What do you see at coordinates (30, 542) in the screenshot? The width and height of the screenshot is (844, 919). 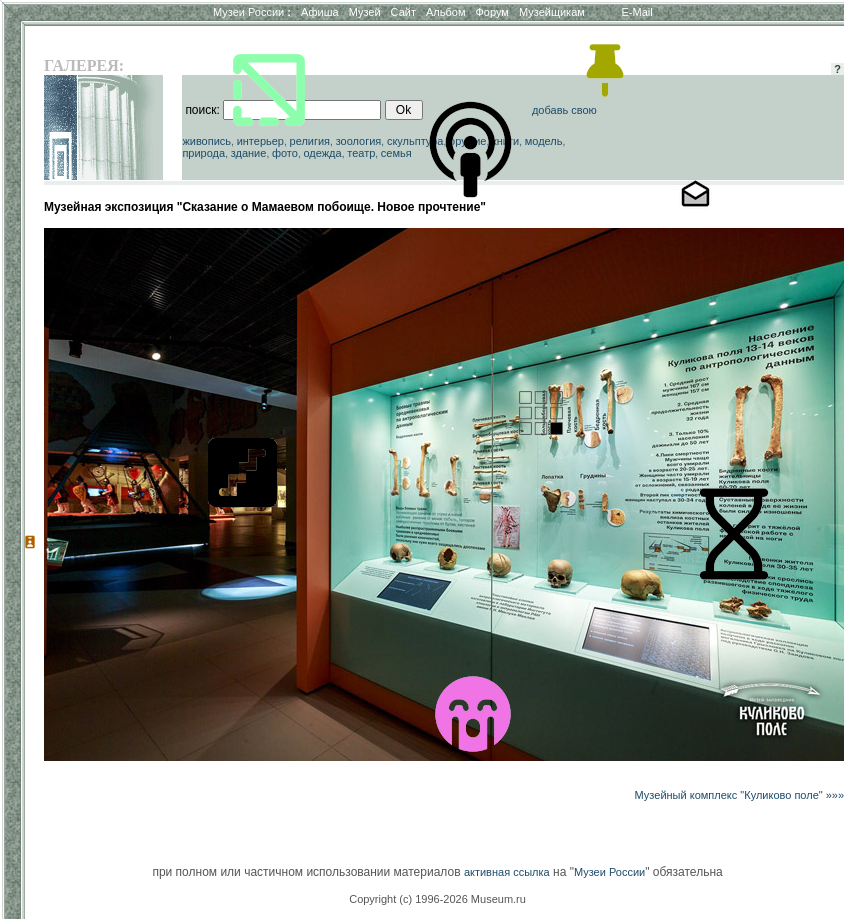 I see `view user identification or profile badge` at bounding box center [30, 542].